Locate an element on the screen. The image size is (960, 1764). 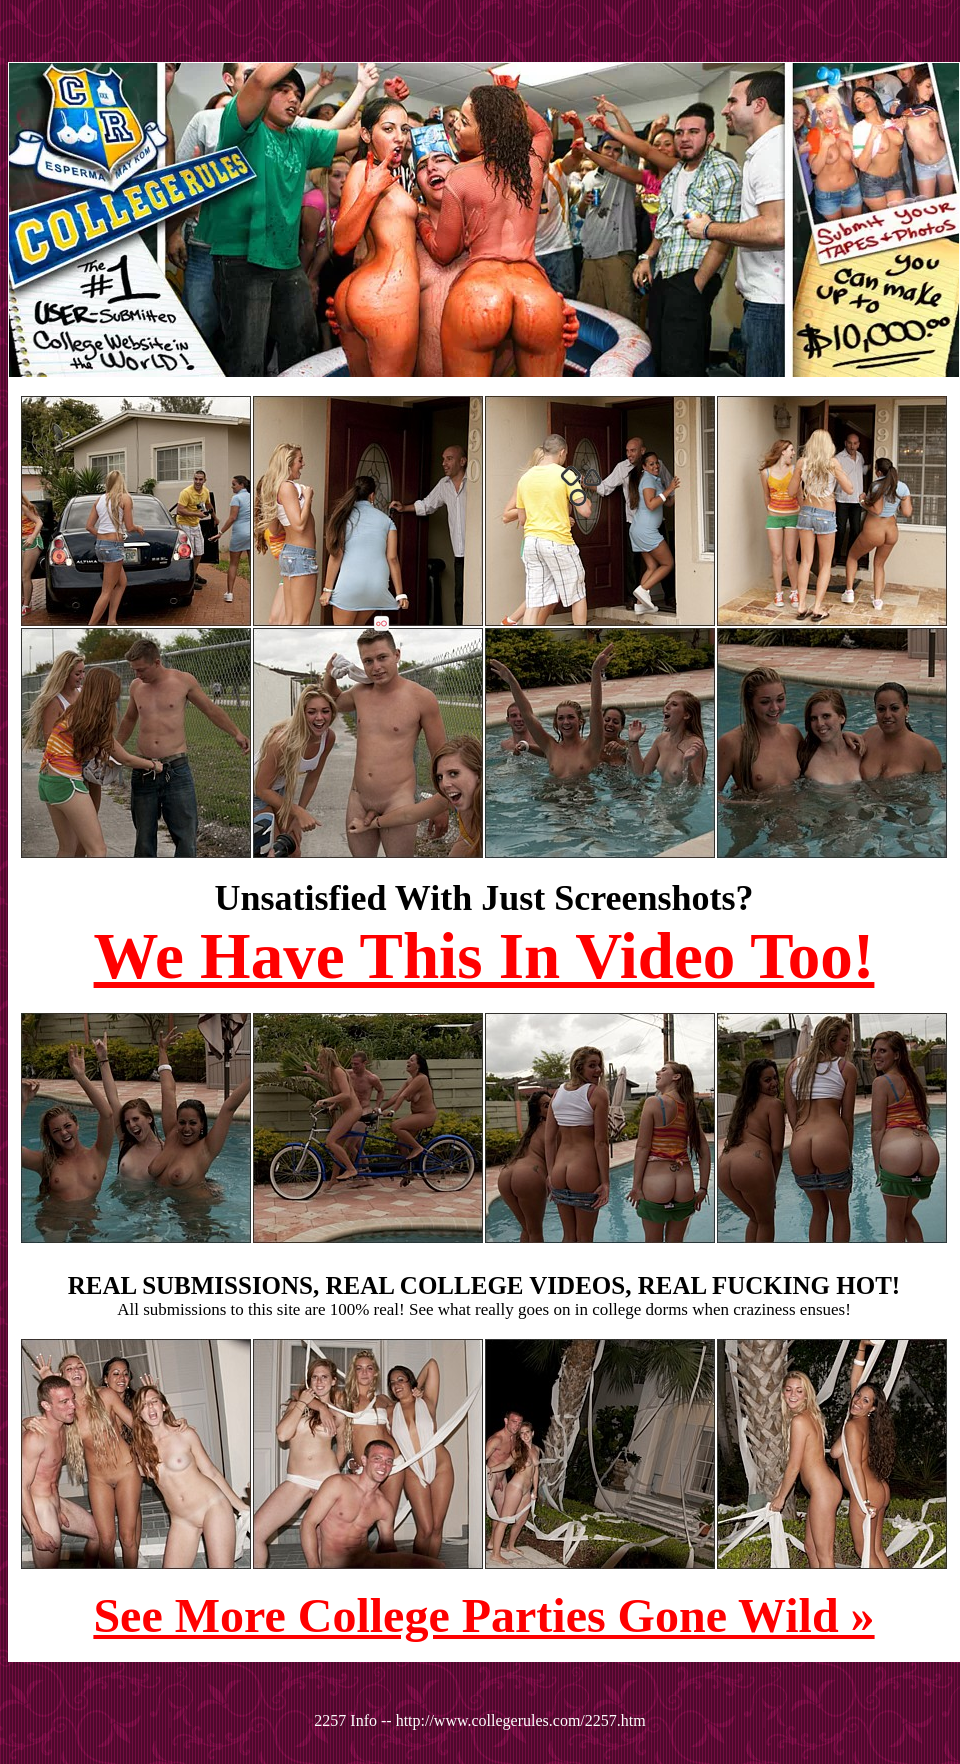
access symbols and special characters is located at coordinates (581, 486).